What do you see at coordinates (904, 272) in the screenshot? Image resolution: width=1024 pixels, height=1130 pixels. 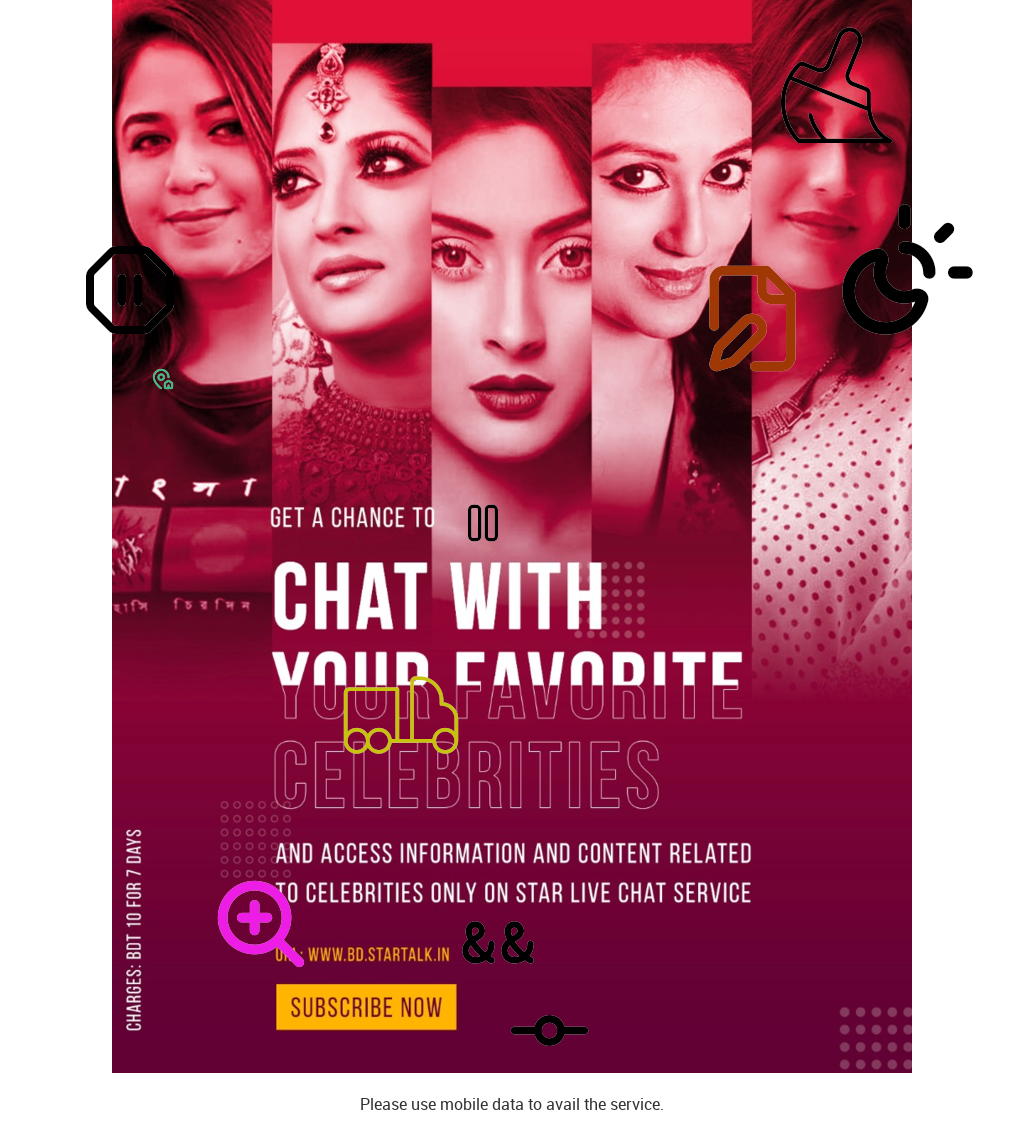 I see `toggle between light and dark mode` at bounding box center [904, 272].